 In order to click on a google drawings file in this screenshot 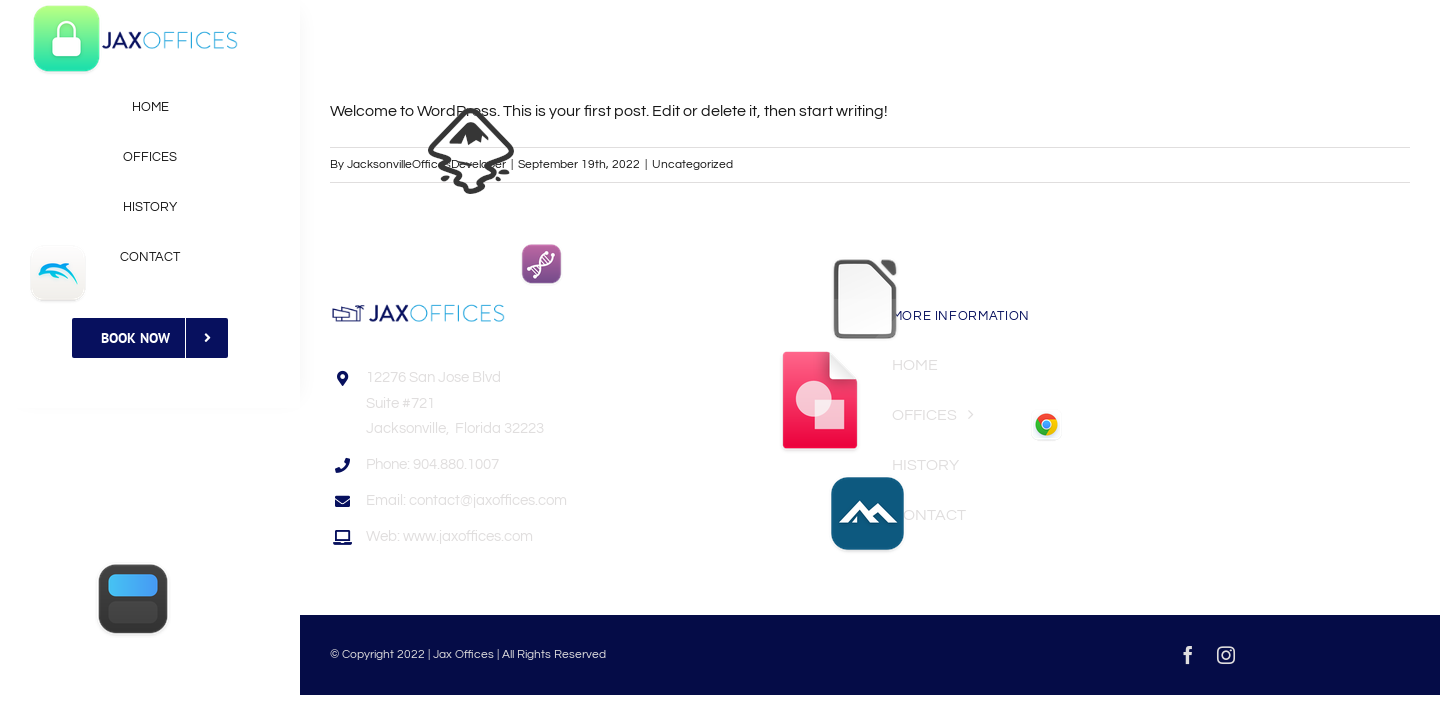, I will do `click(820, 402)`.